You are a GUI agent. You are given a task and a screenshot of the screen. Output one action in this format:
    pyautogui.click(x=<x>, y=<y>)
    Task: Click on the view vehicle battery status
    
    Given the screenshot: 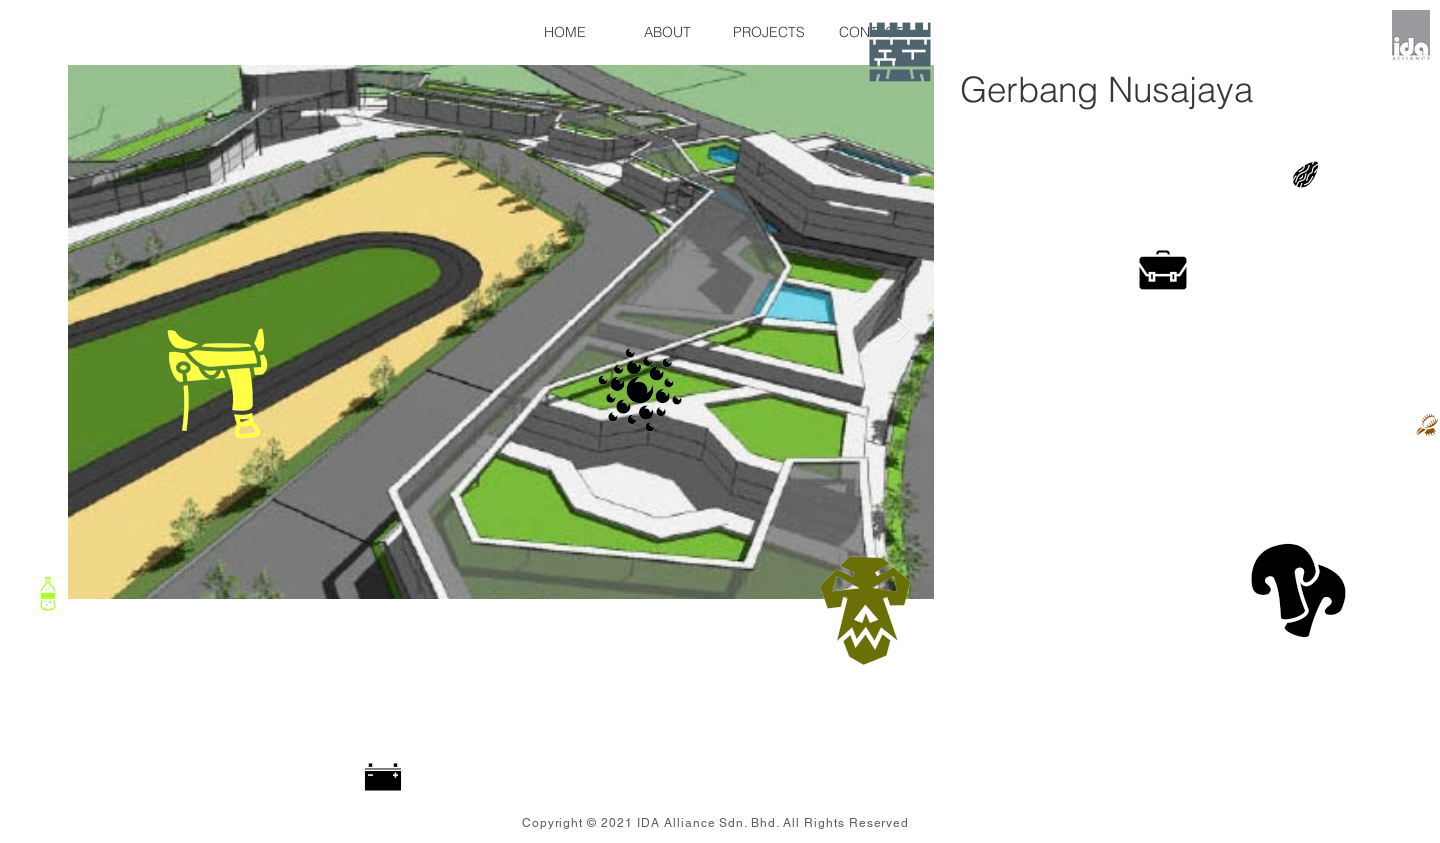 What is the action you would take?
    pyautogui.click(x=383, y=777)
    